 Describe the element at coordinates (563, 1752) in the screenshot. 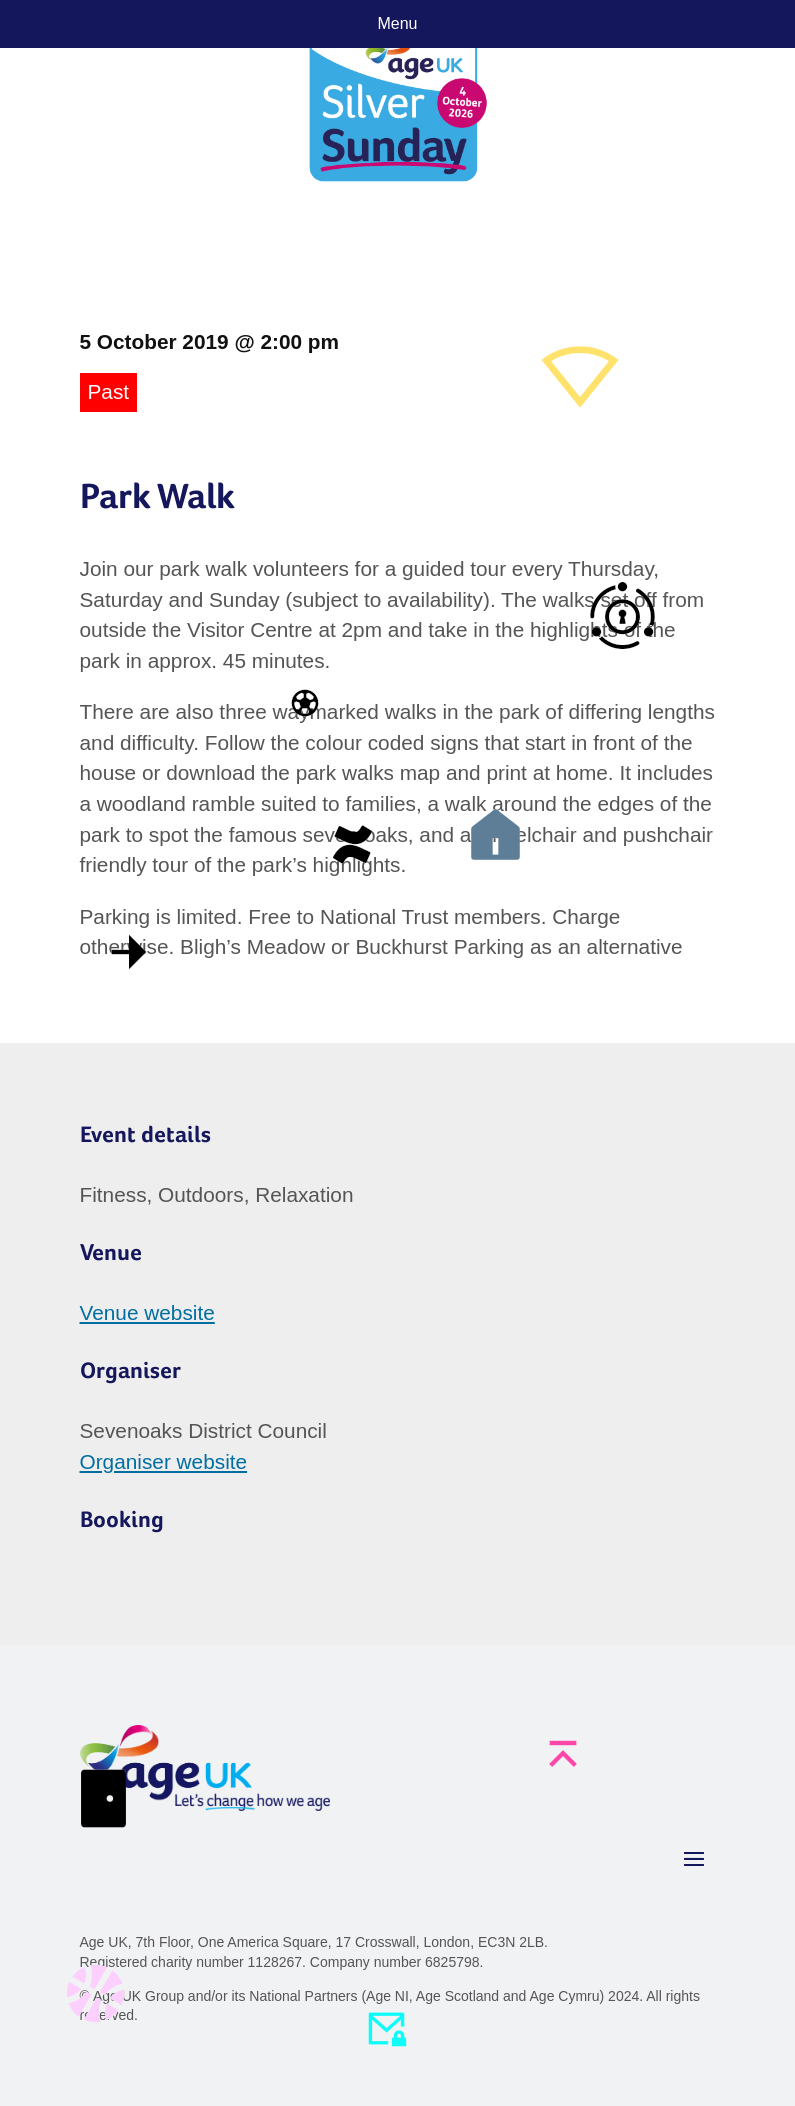

I see `skip to the top of a list or page` at that location.